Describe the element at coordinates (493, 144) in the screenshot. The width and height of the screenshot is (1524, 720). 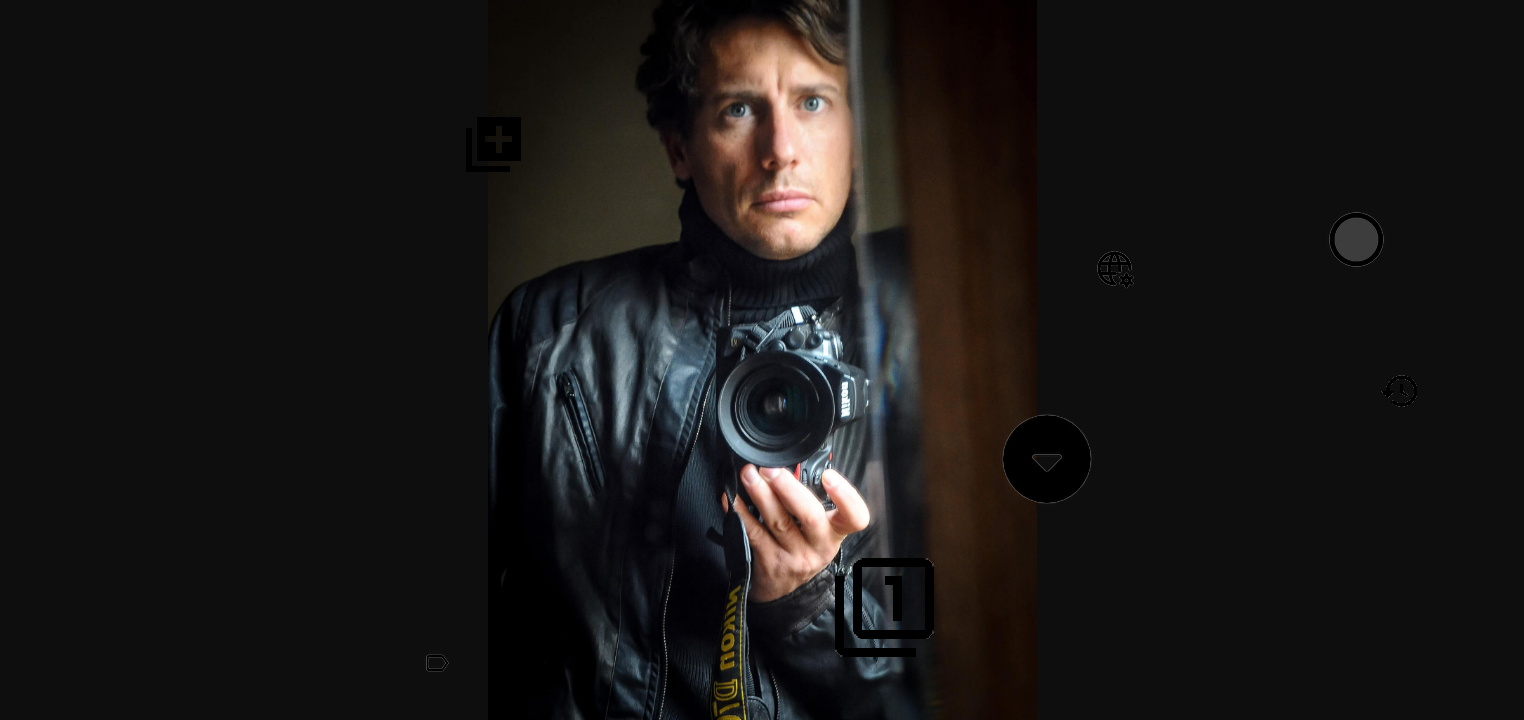
I see `add to queue` at that location.